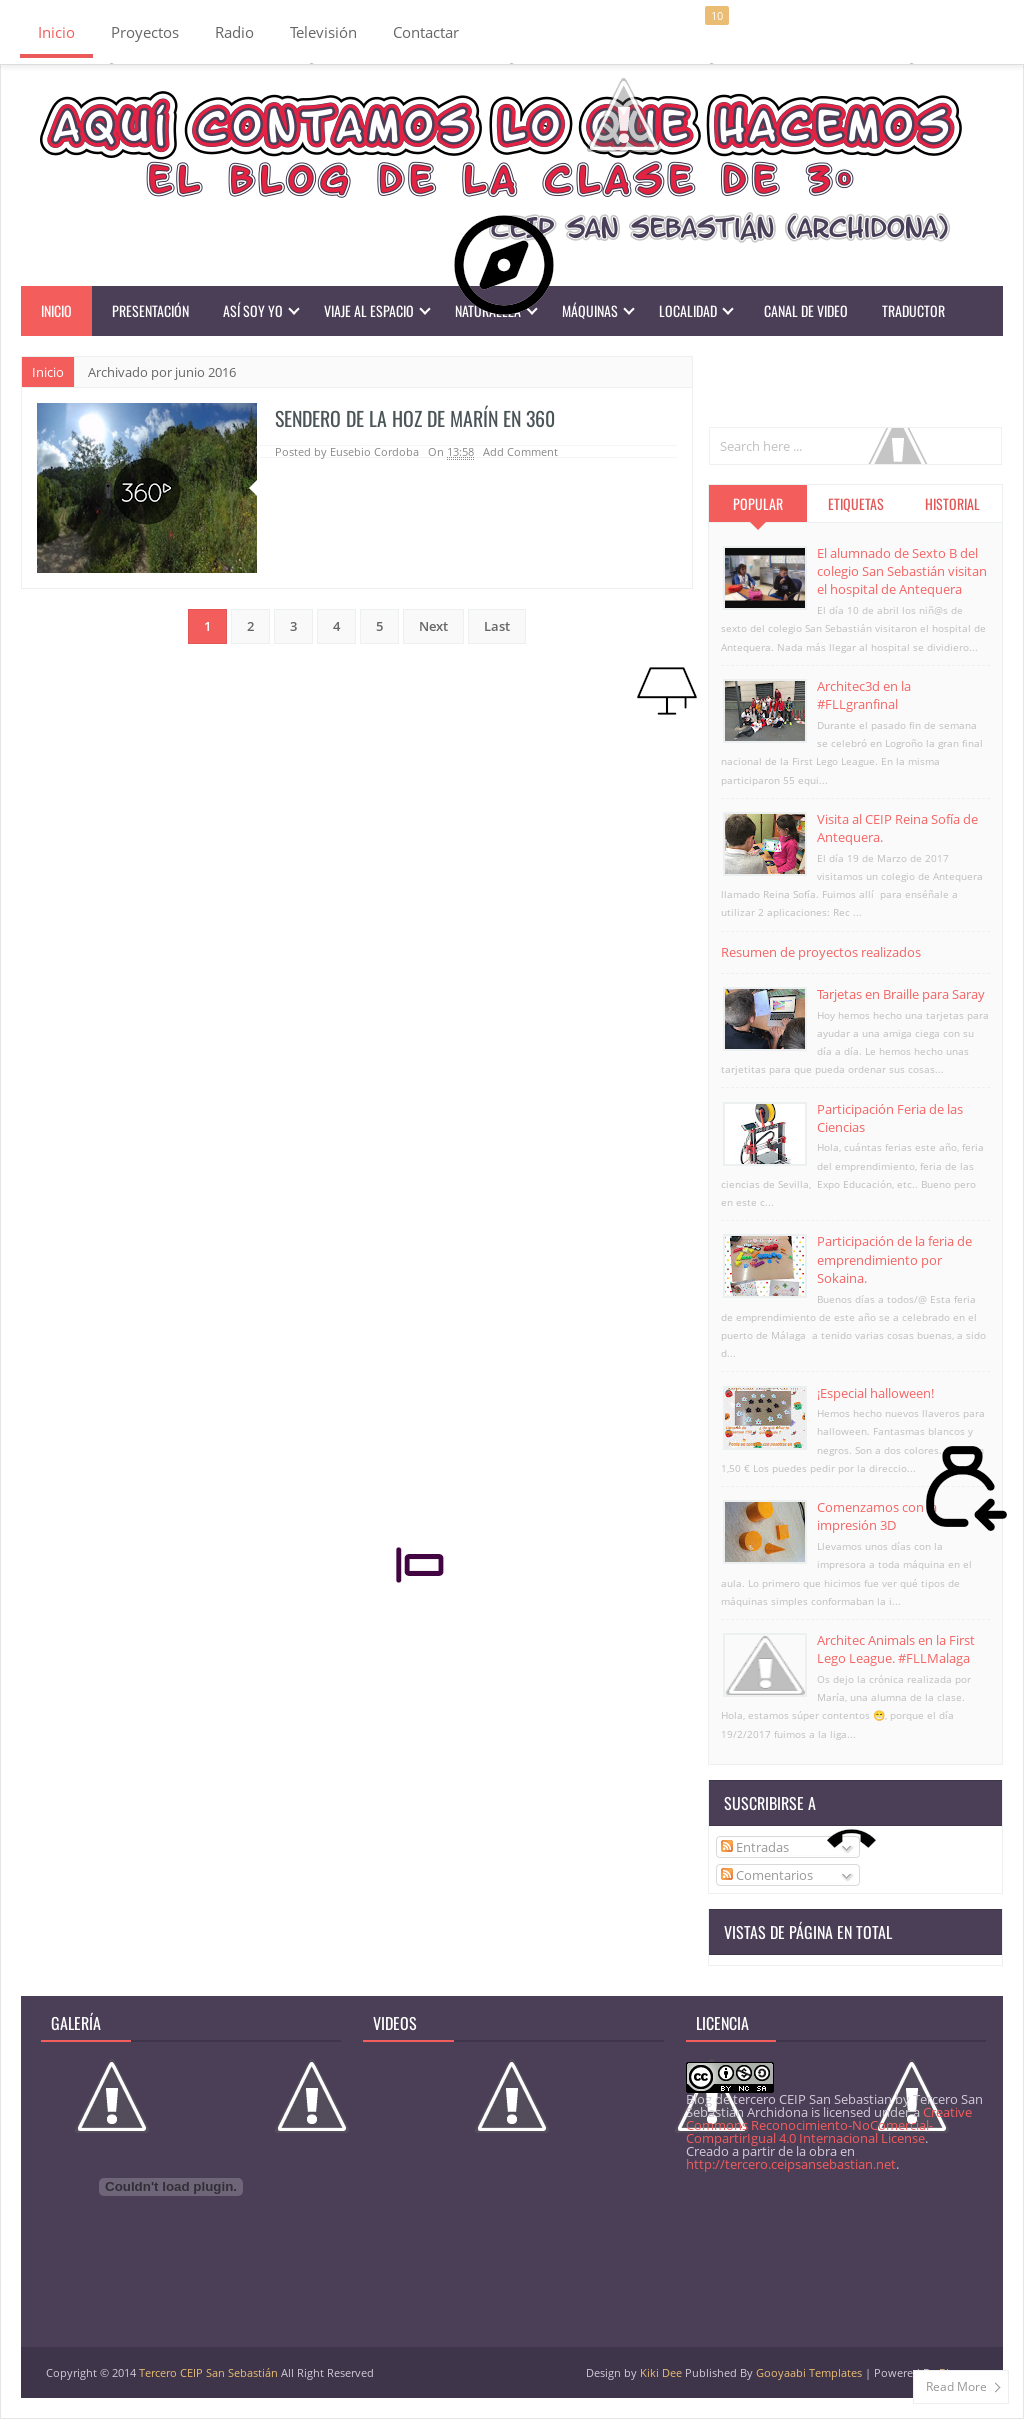  Describe the element at coordinates (851, 1839) in the screenshot. I see `end the current phone call` at that location.